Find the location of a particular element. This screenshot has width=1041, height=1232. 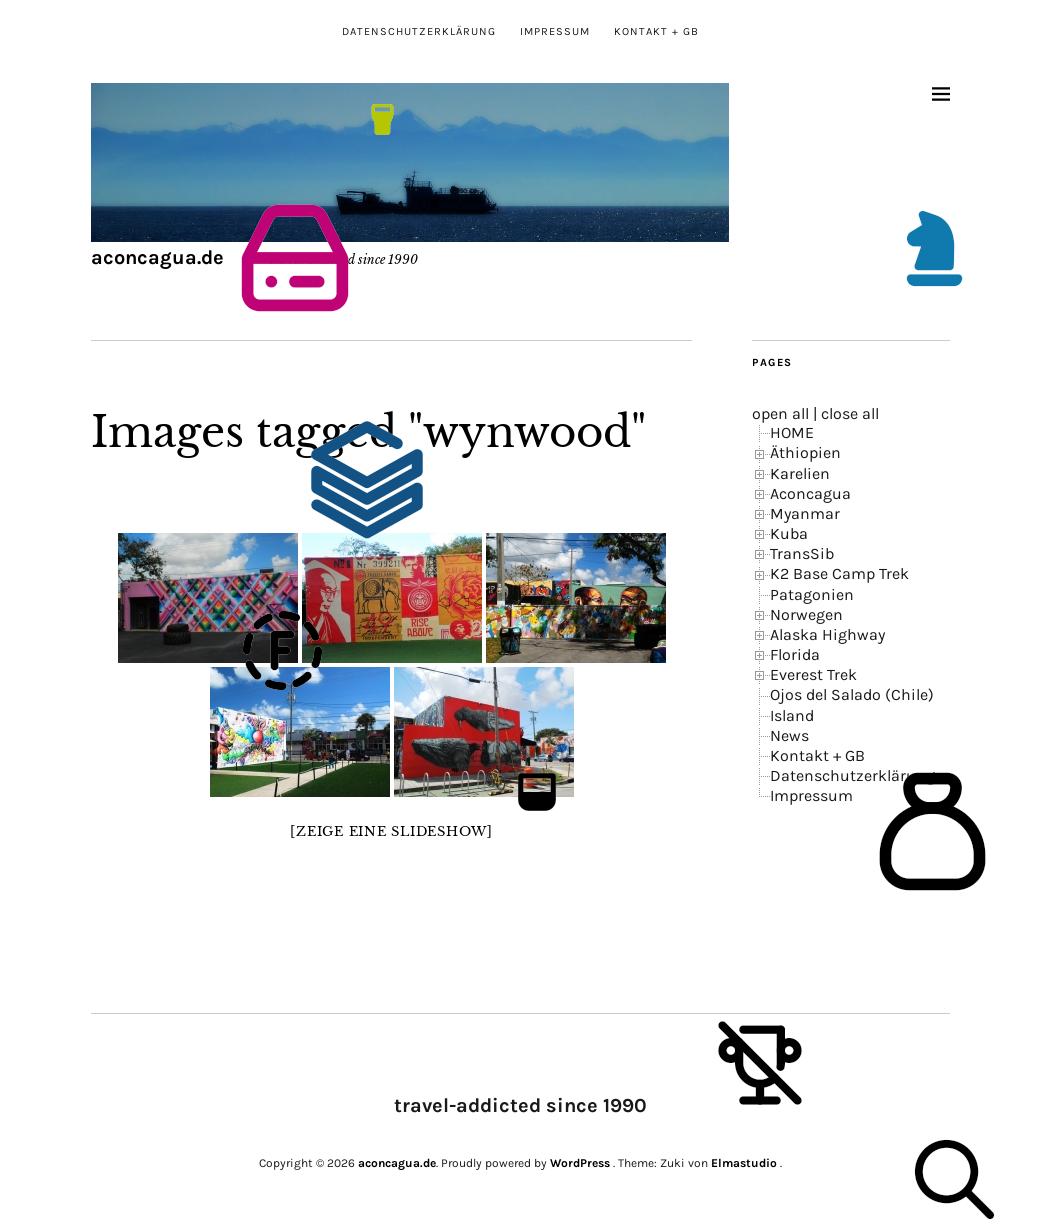

play chess or open a chess game is located at coordinates (934, 250).